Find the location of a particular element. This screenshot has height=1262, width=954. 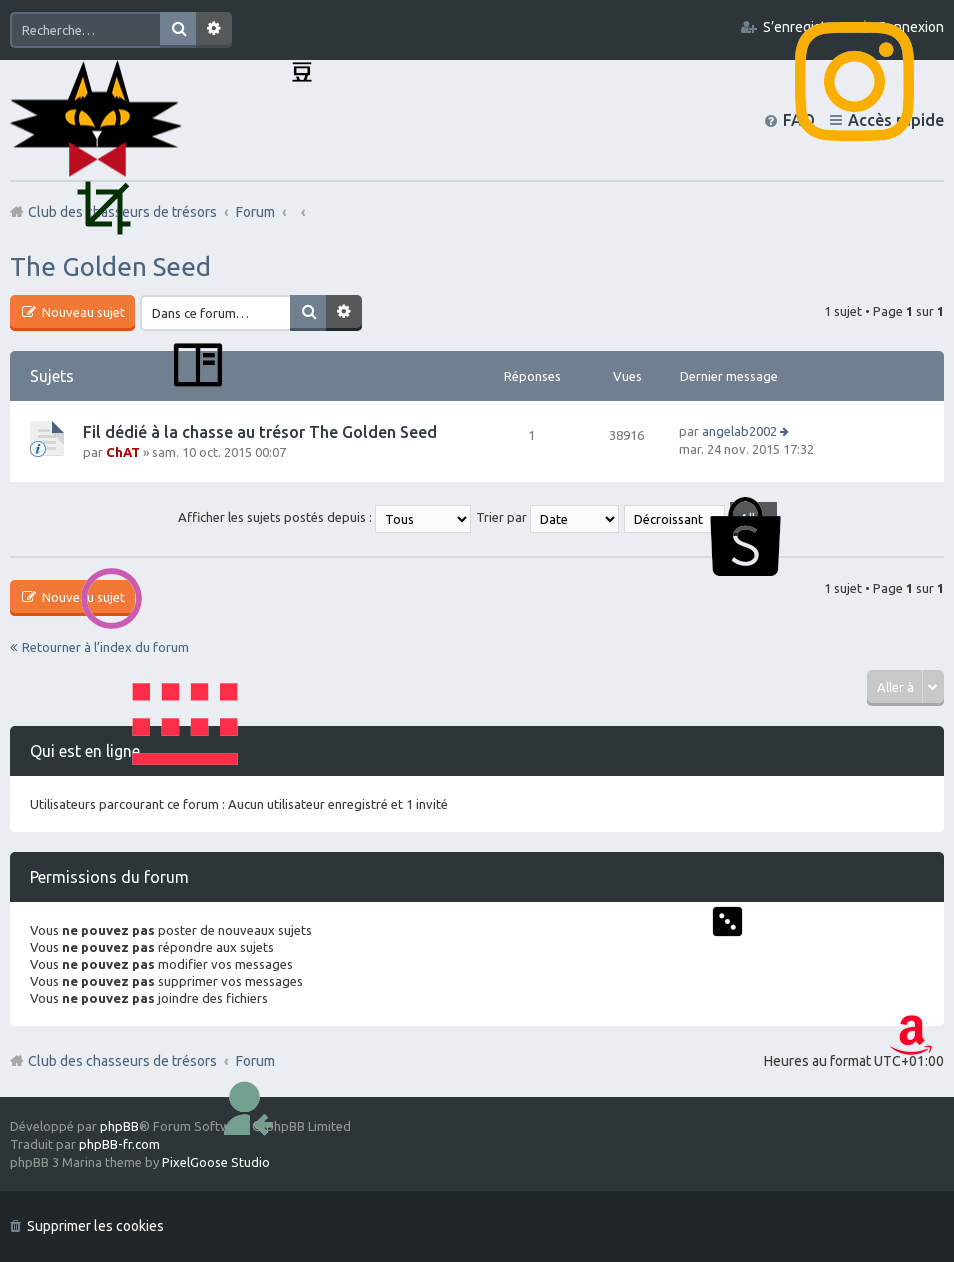

roll dice or generate random result is located at coordinates (727, 921).